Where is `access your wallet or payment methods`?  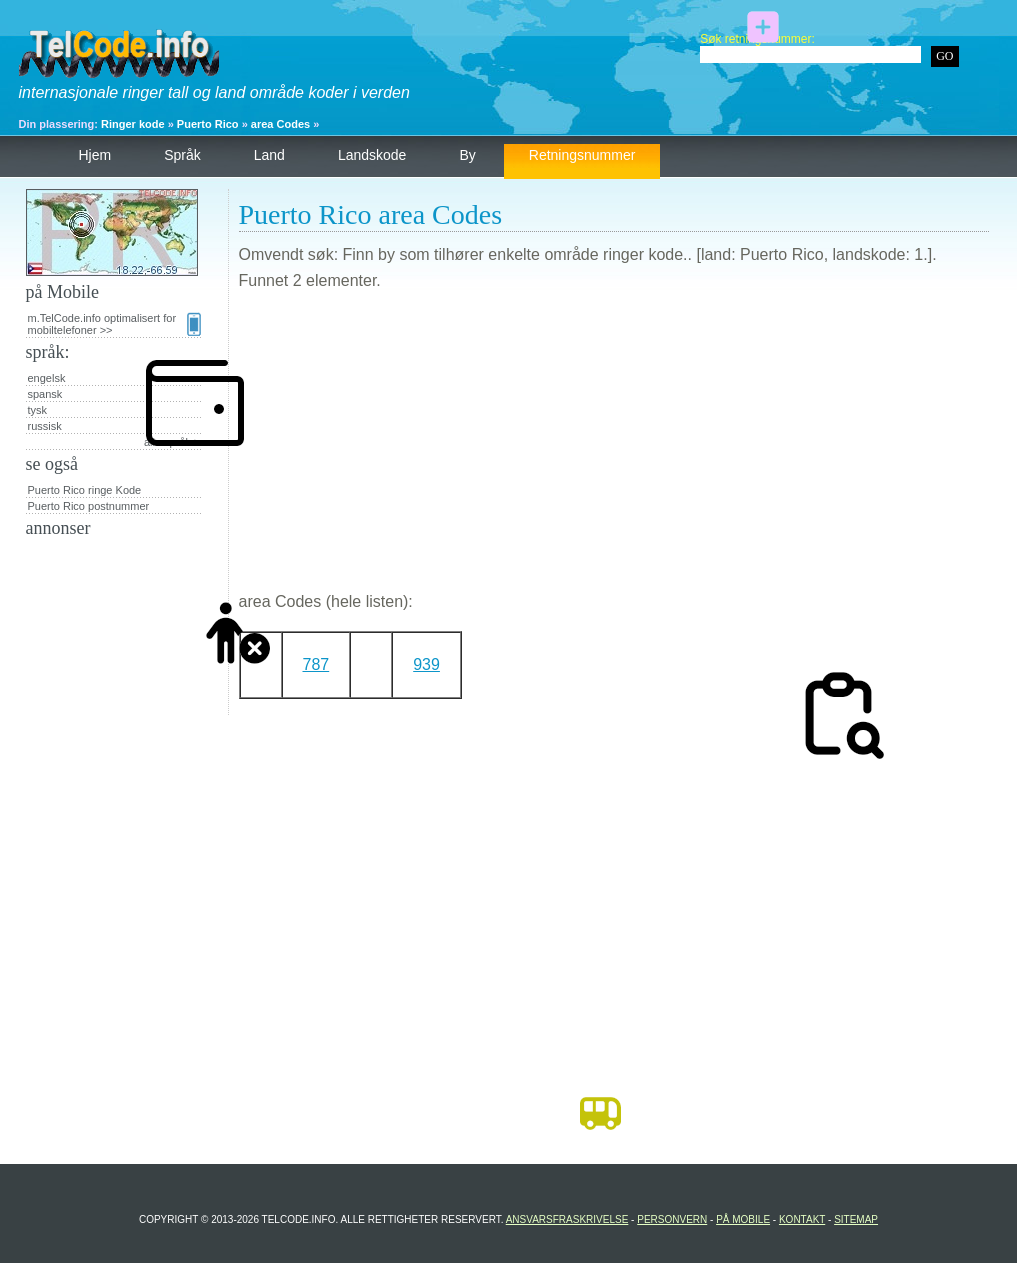 access your wallet or payment methods is located at coordinates (193, 407).